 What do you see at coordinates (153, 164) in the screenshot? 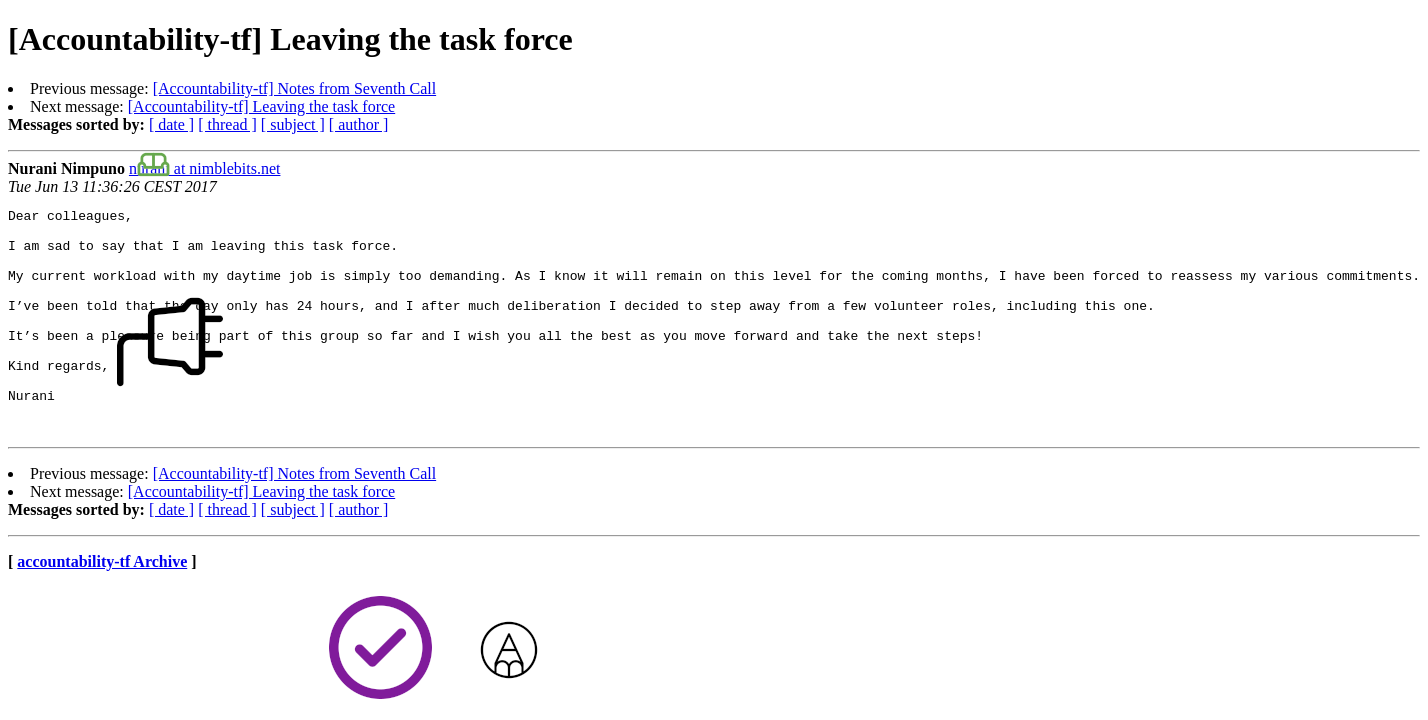
I see `browse furniture or home decor items` at bounding box center [153, 164].